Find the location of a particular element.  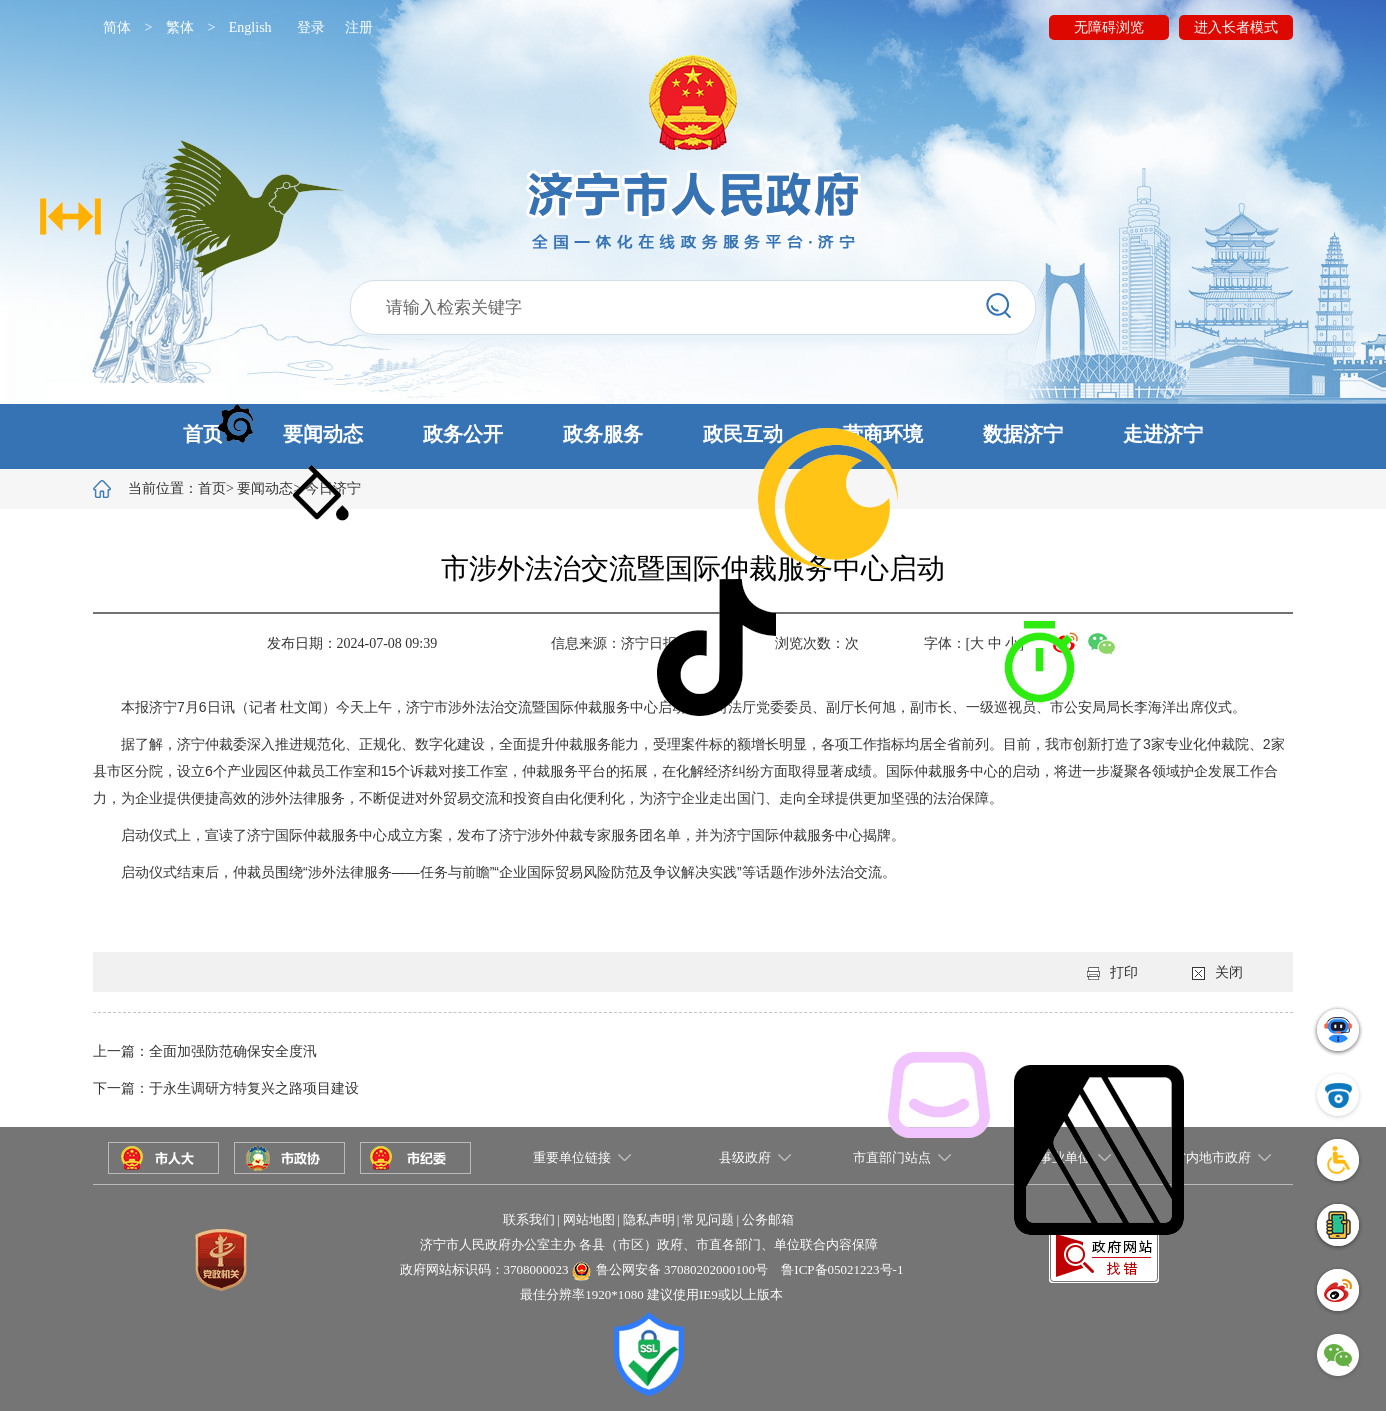

open grafana dashboard is located at coordinates (235, 423).